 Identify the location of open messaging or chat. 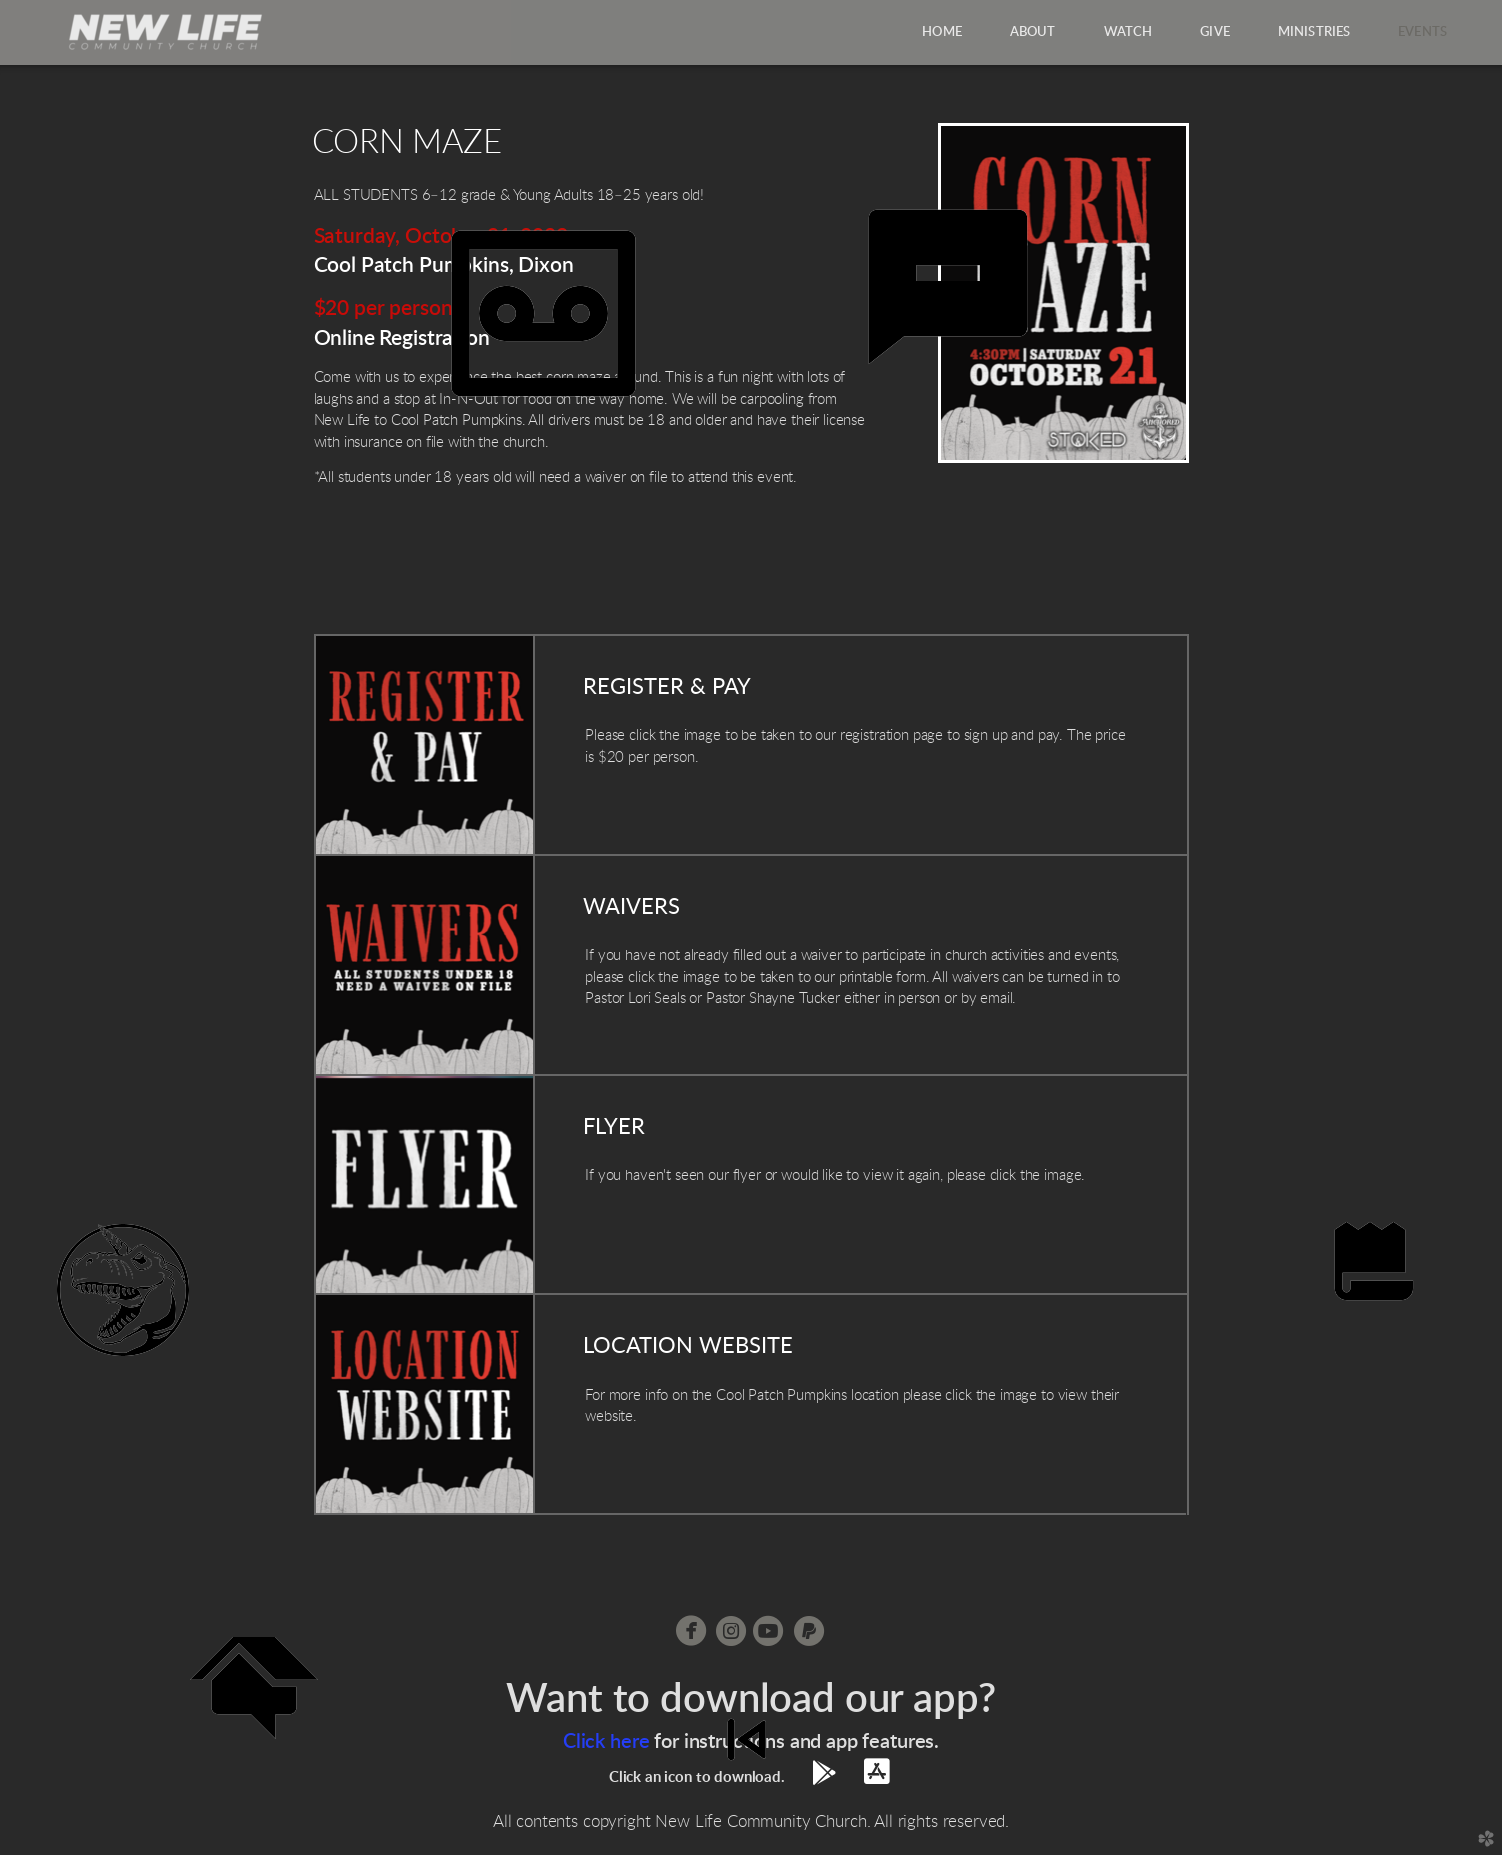
(948, 281).